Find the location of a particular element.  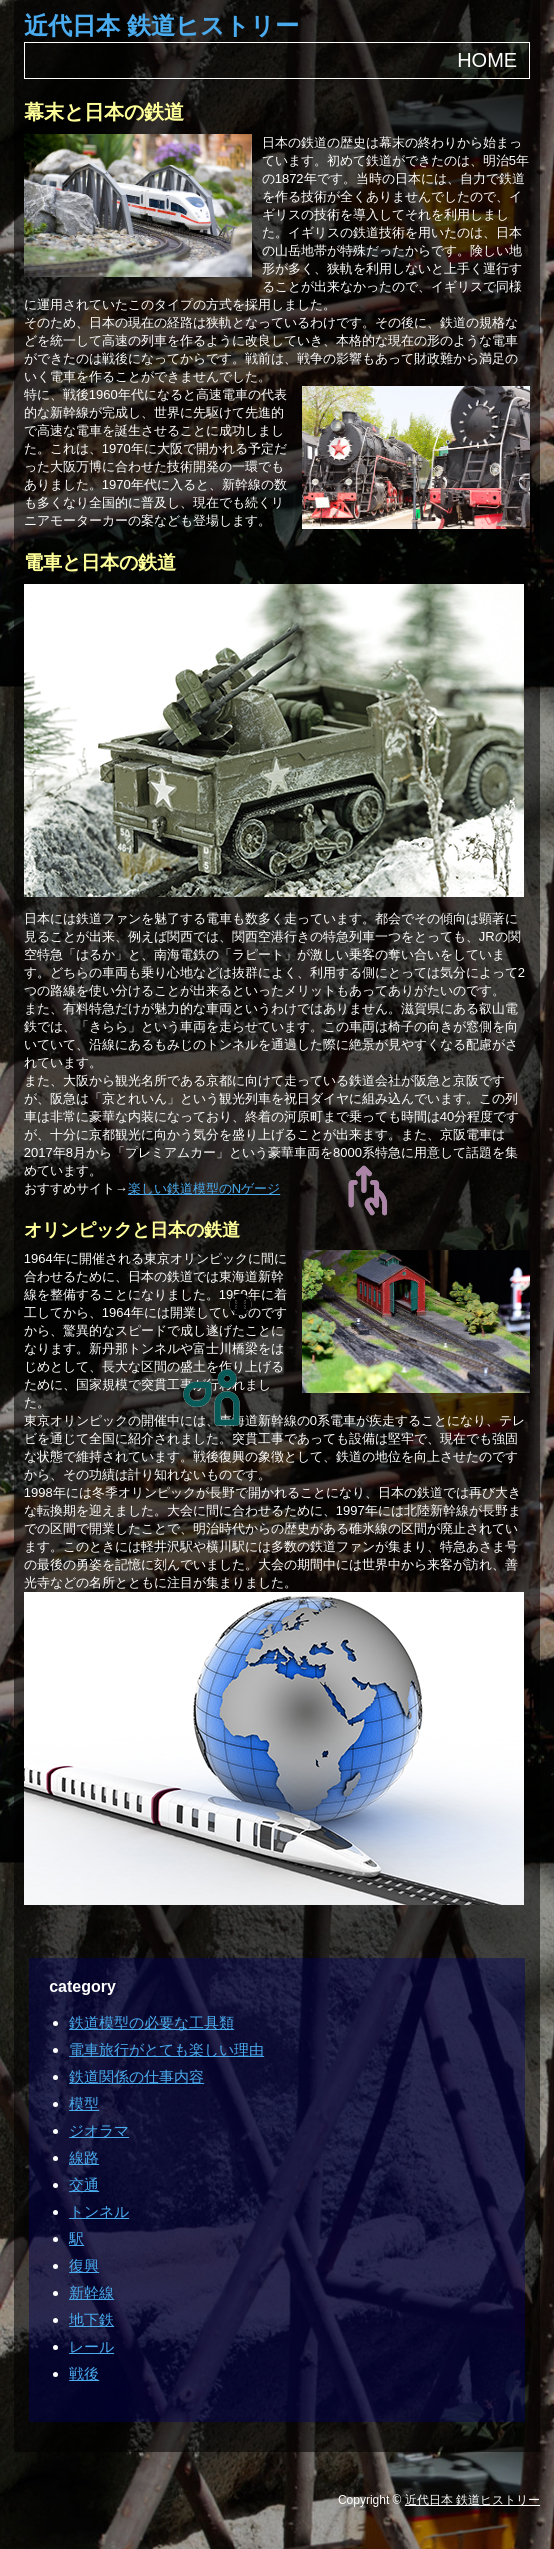

visit spacehey social network profile is located at coordinates (211, 1397).